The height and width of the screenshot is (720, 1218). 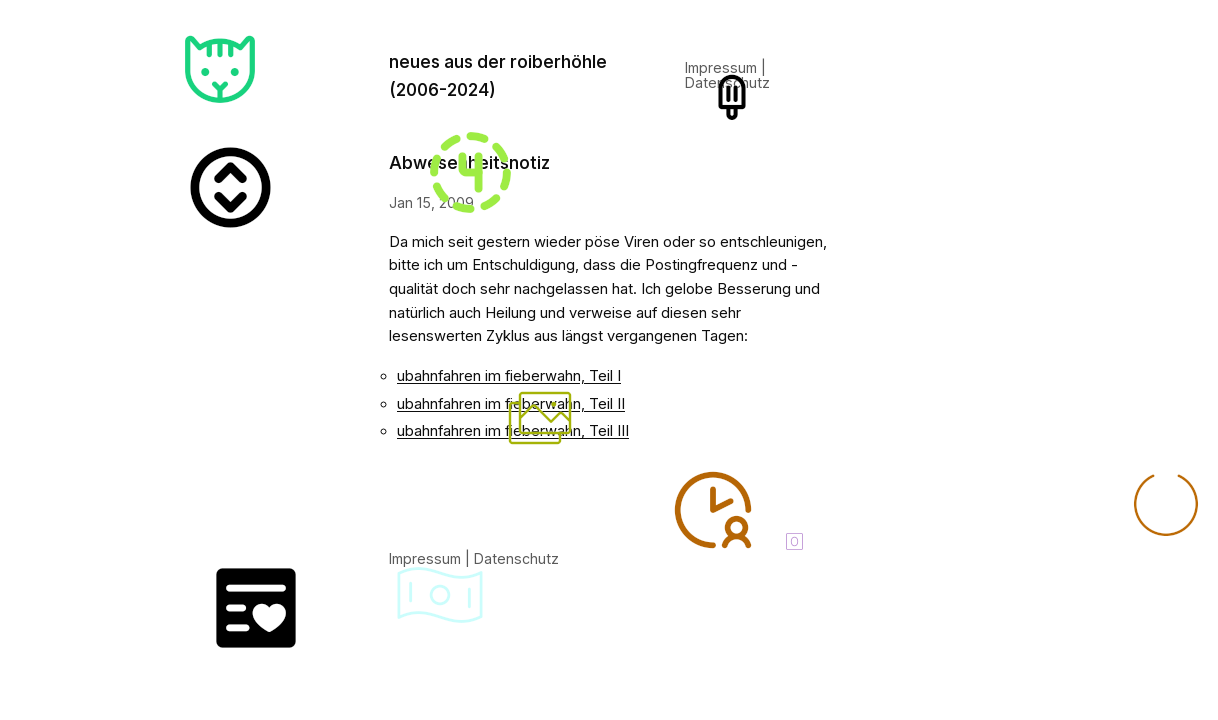 What do you see at coordinates (220, 68) in the screenshot?
I see `view pet or animal-related content` at bounding box center [220, 68].